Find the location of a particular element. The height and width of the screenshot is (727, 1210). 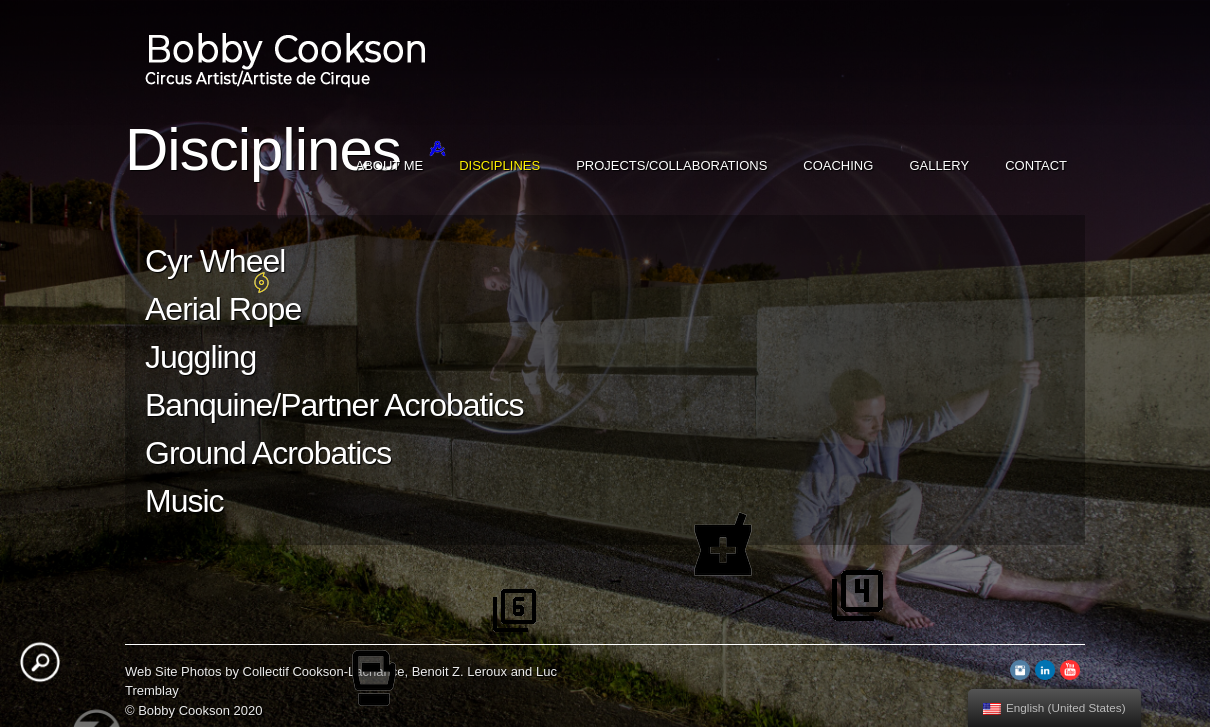

access mixed martial arts or boxing content is located at coordinates (374, 678).